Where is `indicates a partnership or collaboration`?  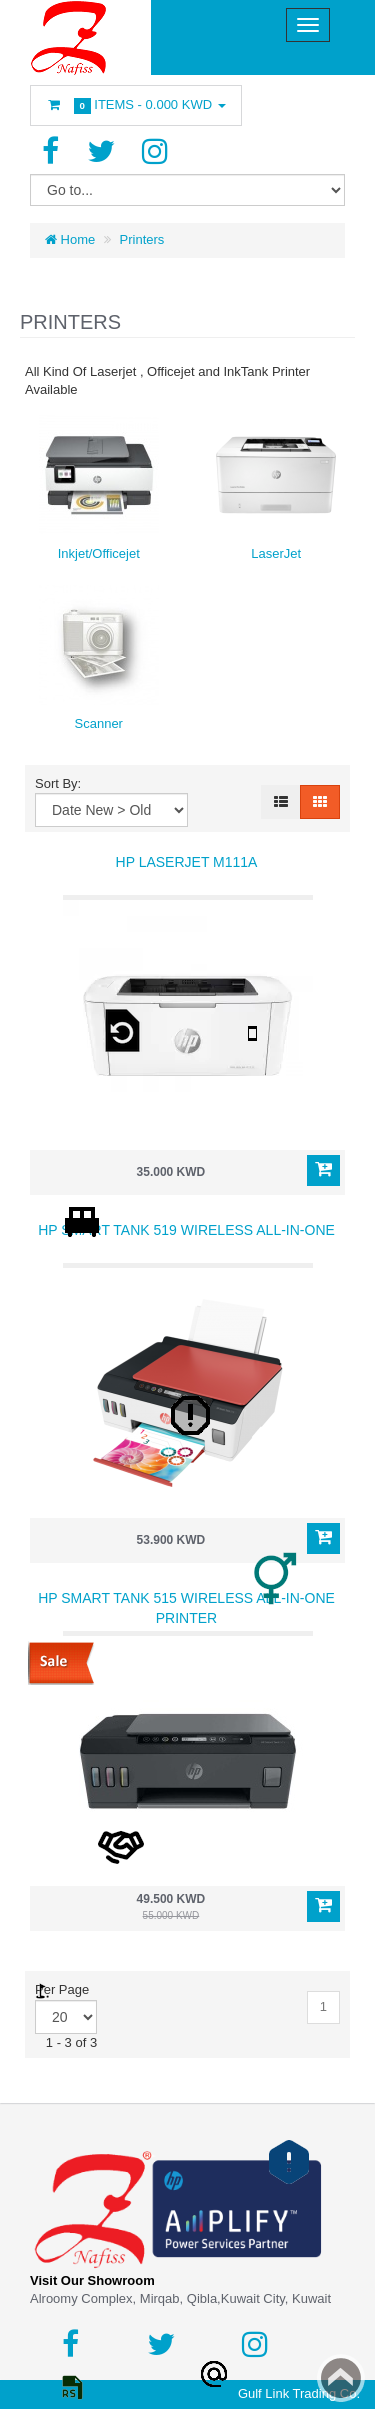
indicates a partnership or collaboration is located at coordinates (121, 1846).